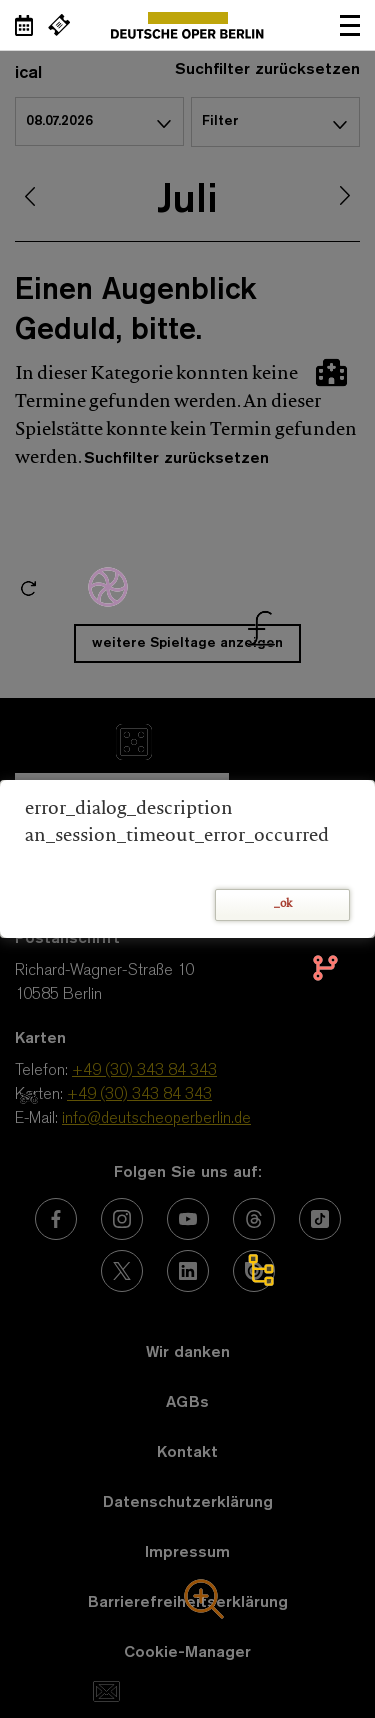 The width and height of the screenshot is (375, 1718). Describe the element at coordinates (324, 968) in the screenshot. I see `view repository branches` at that location.